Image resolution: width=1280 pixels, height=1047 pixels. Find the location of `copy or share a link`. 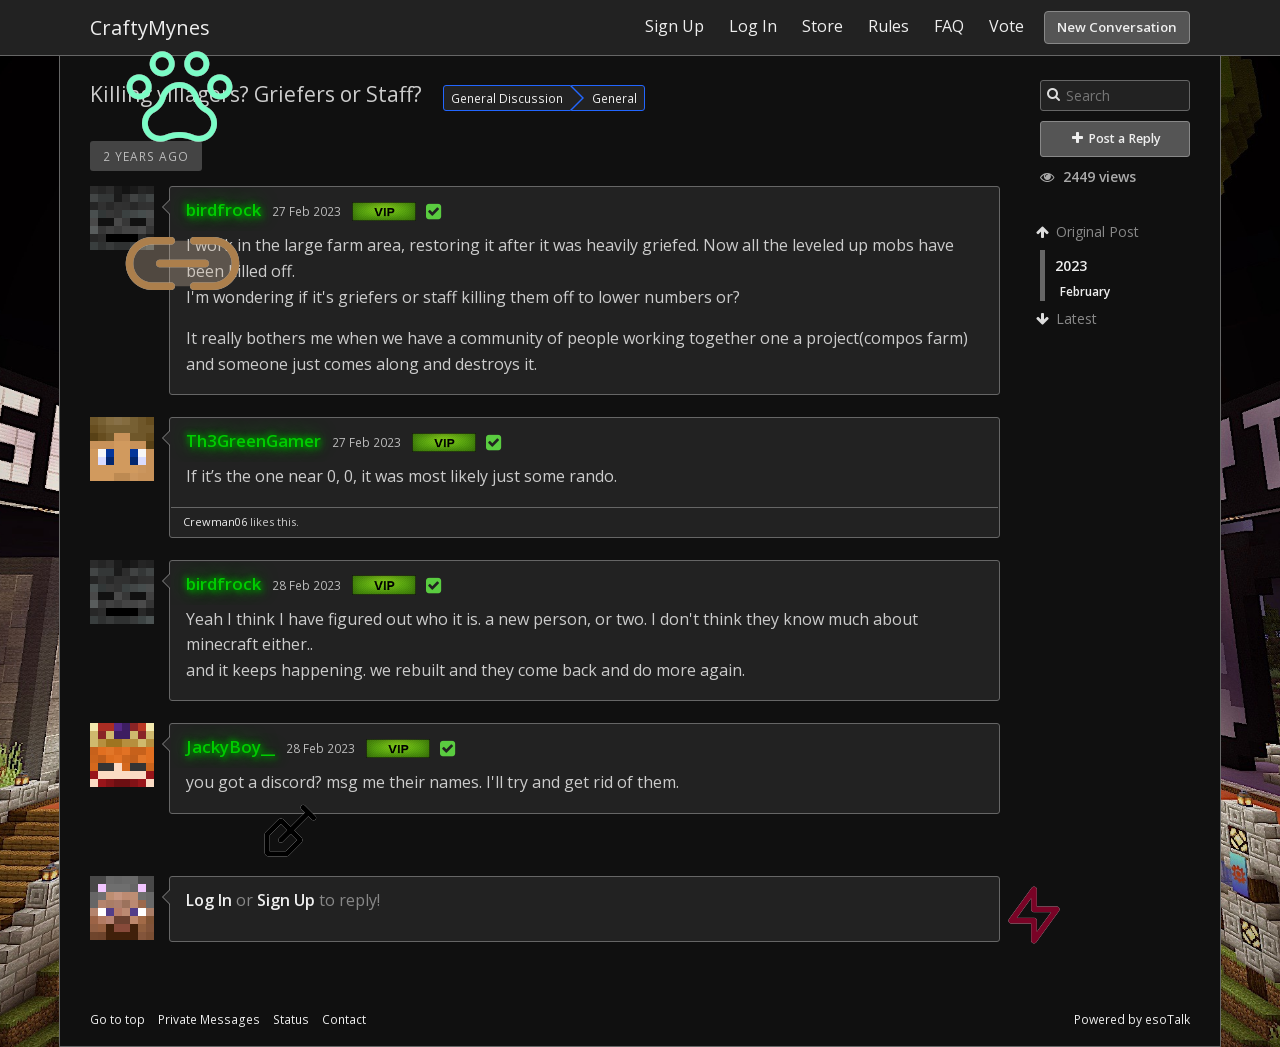

copy or share a link is located at coordinates (182, 263).